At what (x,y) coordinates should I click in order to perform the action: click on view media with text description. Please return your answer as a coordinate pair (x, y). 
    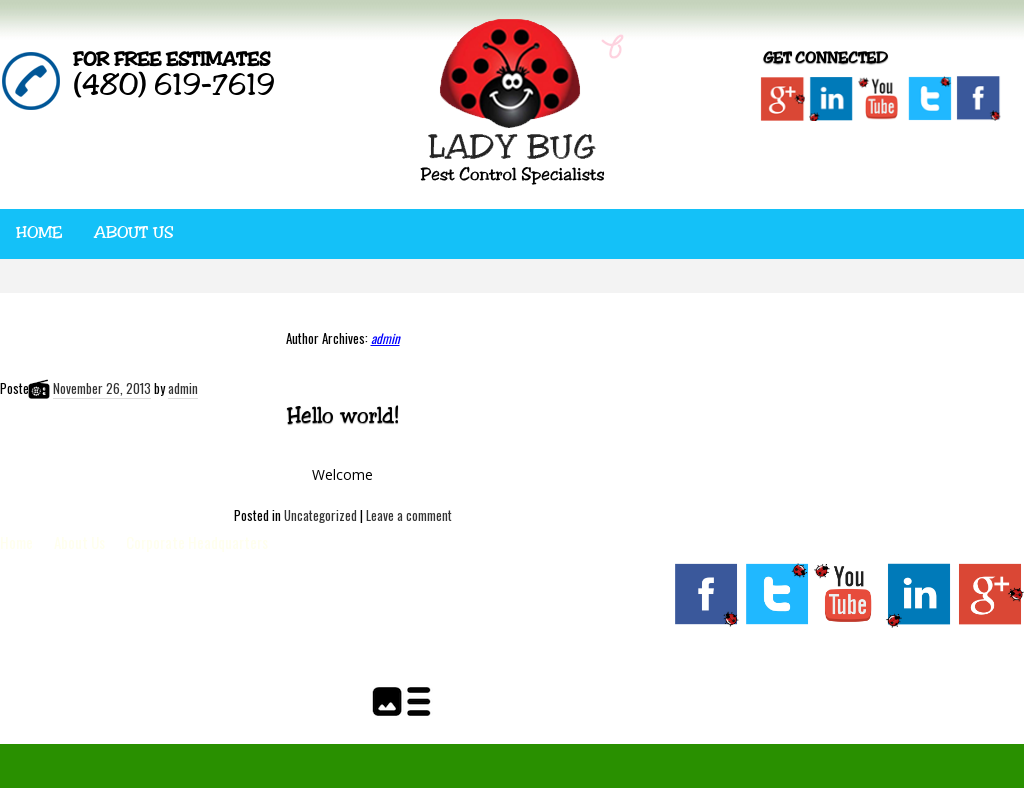
    Looking at the image, I should click on (401, 701).